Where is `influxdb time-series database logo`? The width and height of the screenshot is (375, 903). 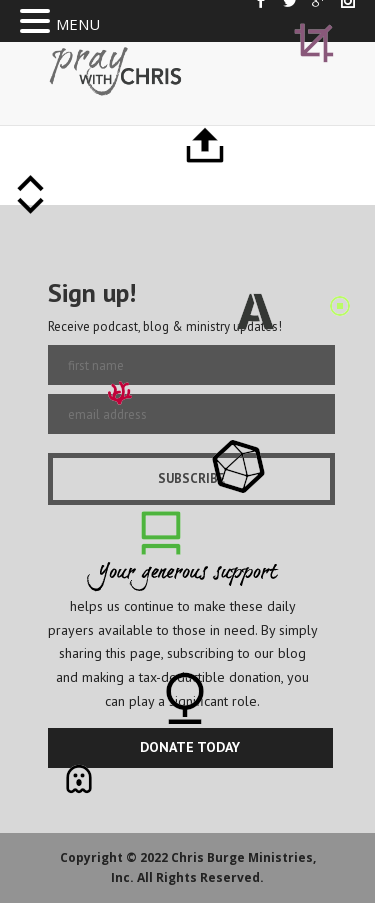 influxdb time-series database logo is located at coordinates (238, 466).